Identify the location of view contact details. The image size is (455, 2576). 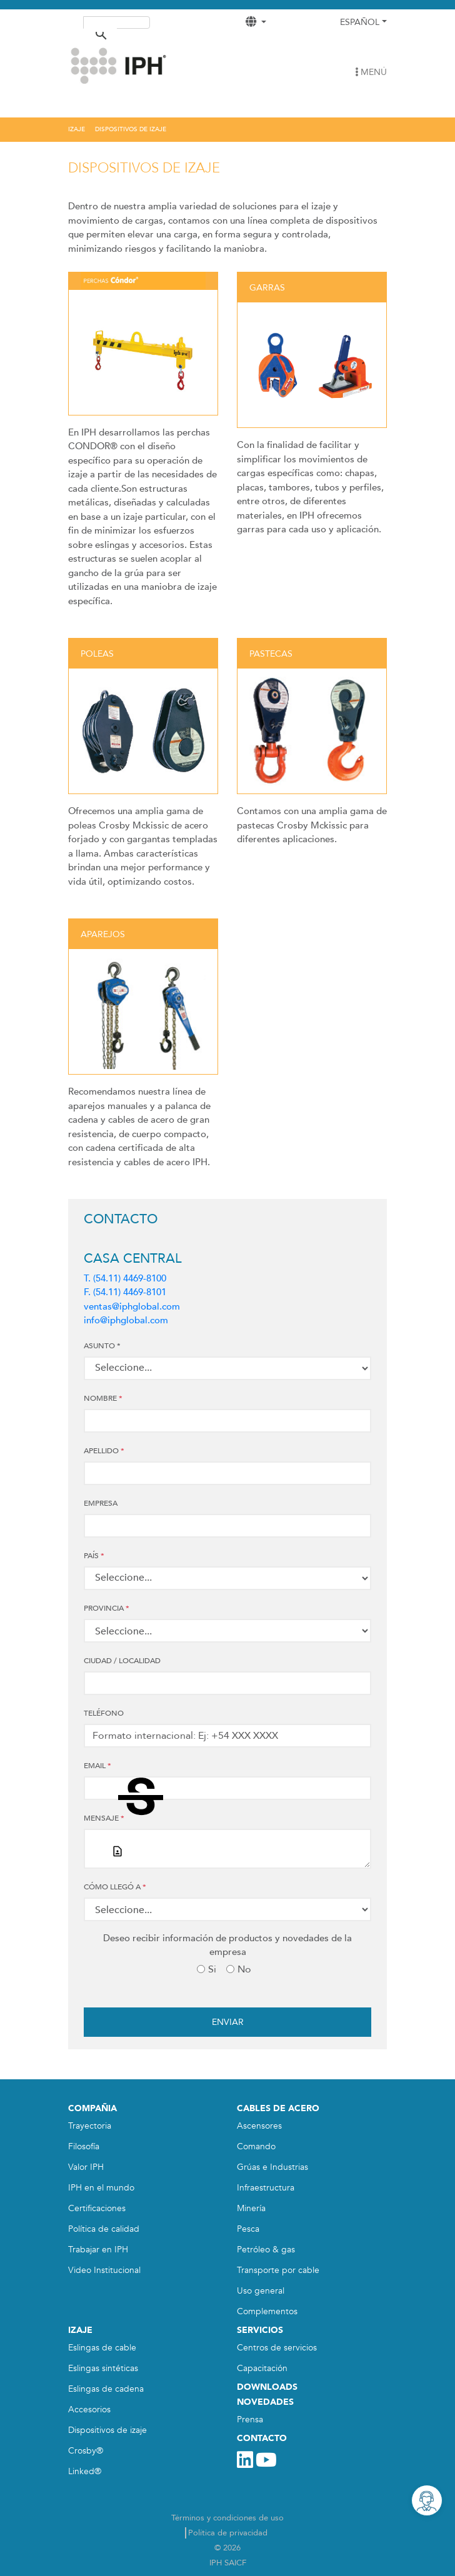
(118, 1851).